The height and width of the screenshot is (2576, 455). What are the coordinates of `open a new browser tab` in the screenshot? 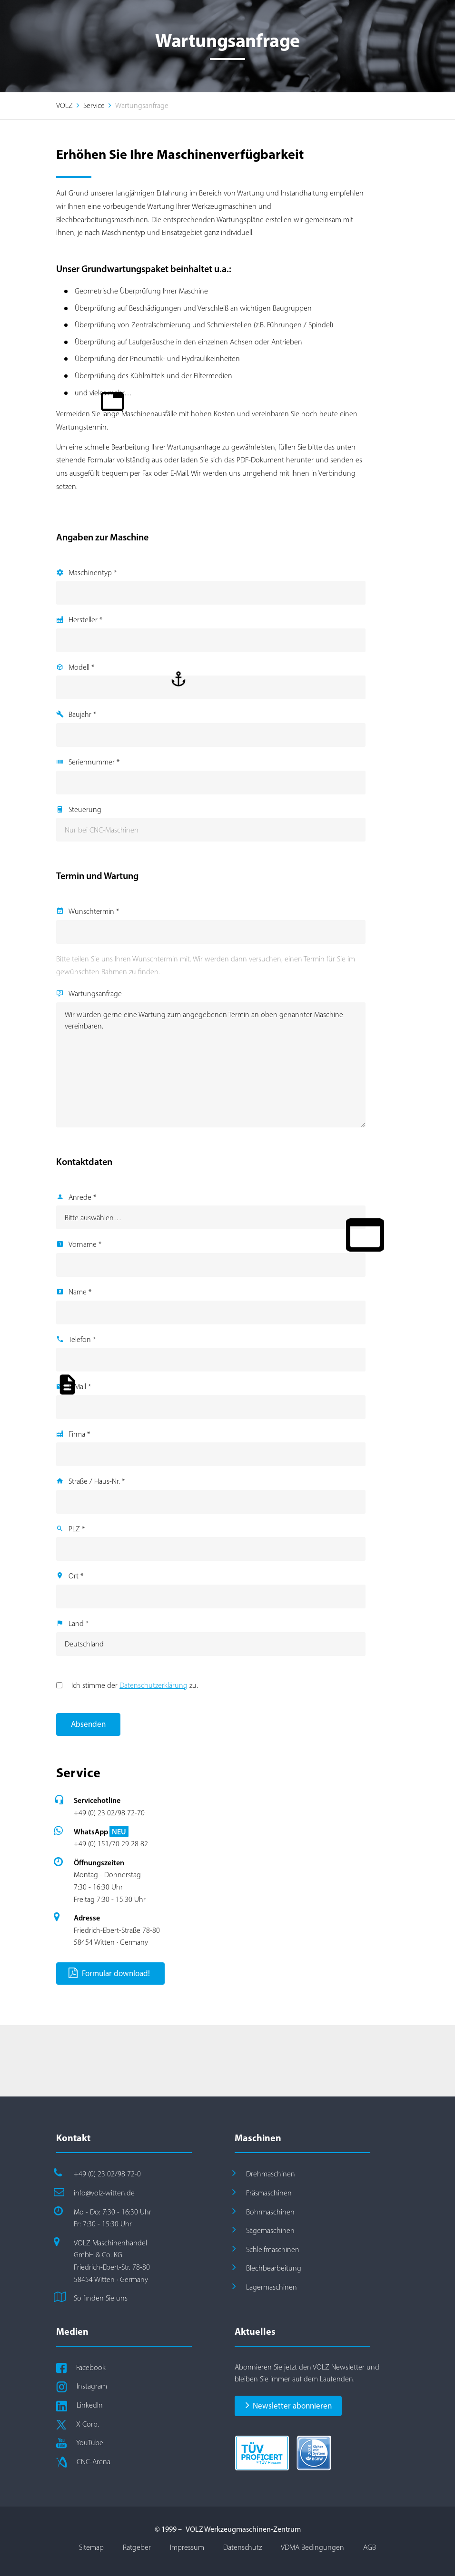 It's located at (112, 402).